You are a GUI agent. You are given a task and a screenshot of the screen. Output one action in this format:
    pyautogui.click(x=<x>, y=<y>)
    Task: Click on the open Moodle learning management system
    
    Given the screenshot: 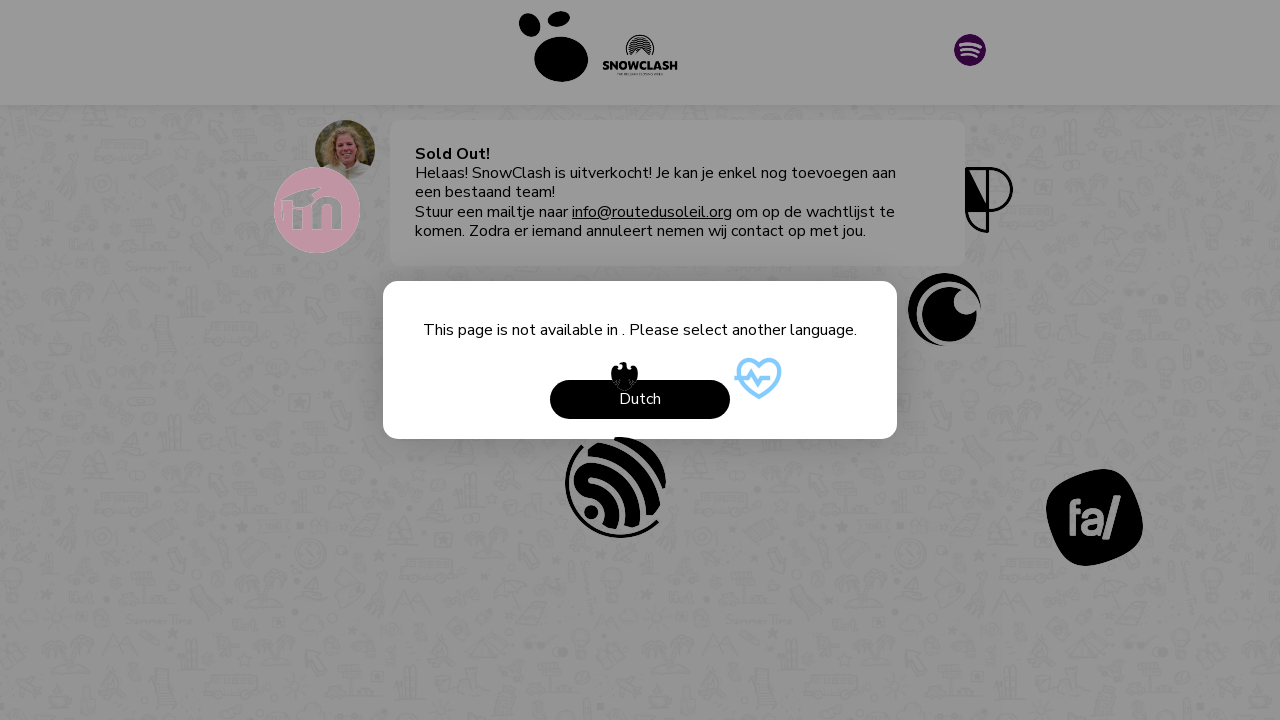 What is the action you would take?
    pyautogui.click(x=317, y=210)
    